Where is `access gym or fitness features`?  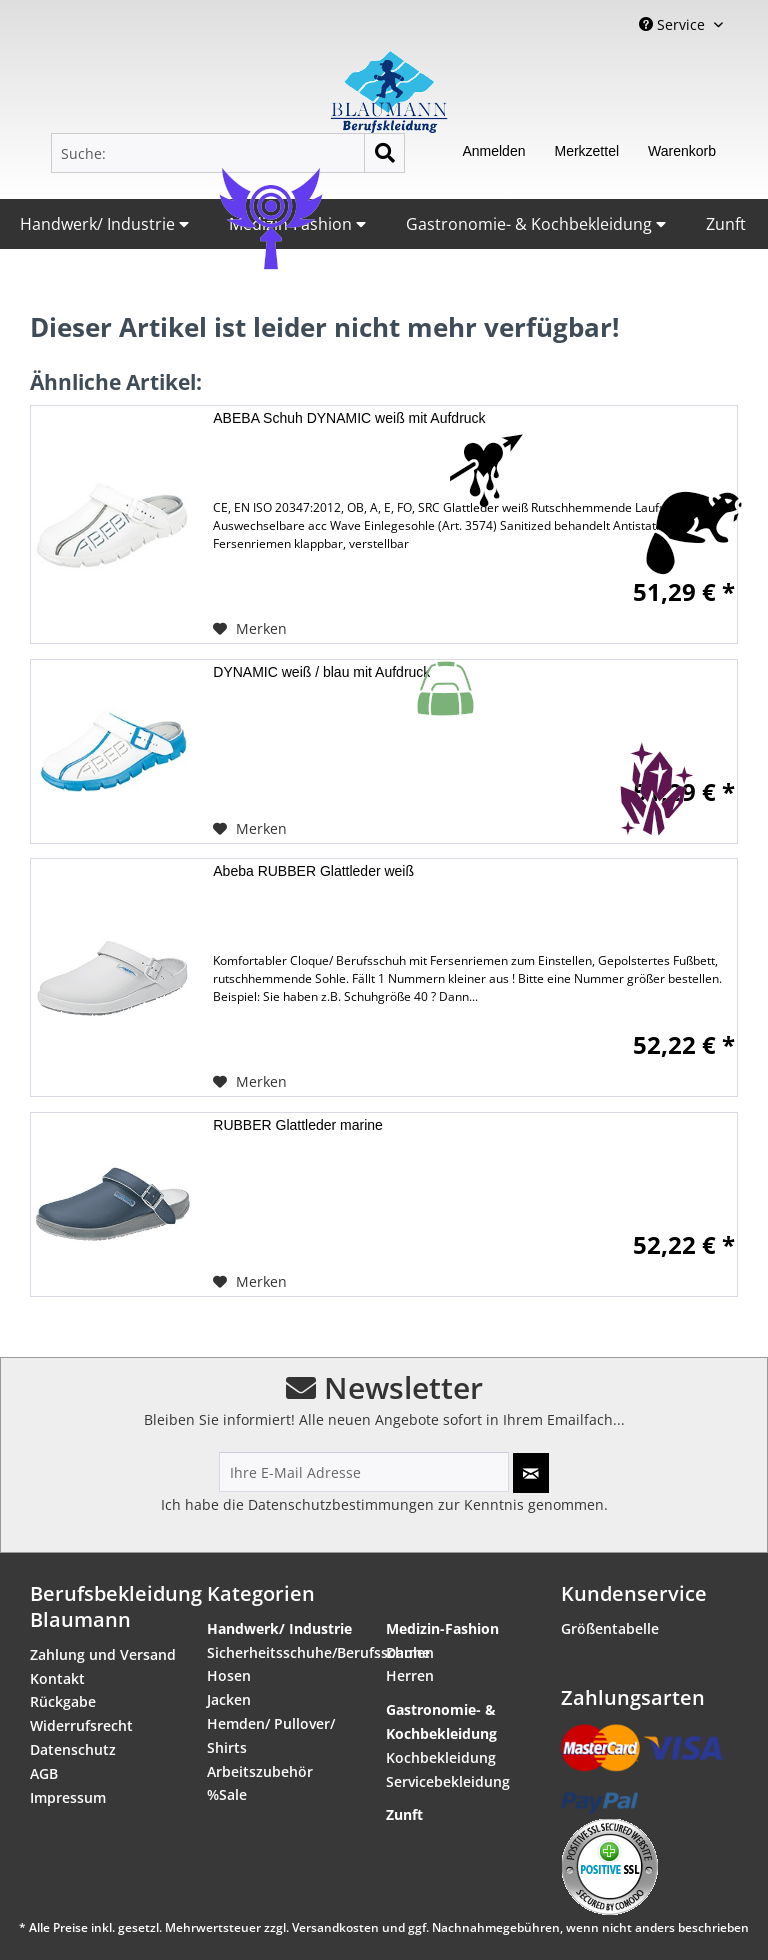 access gym or fitness features is located at coordinates (445, 688).